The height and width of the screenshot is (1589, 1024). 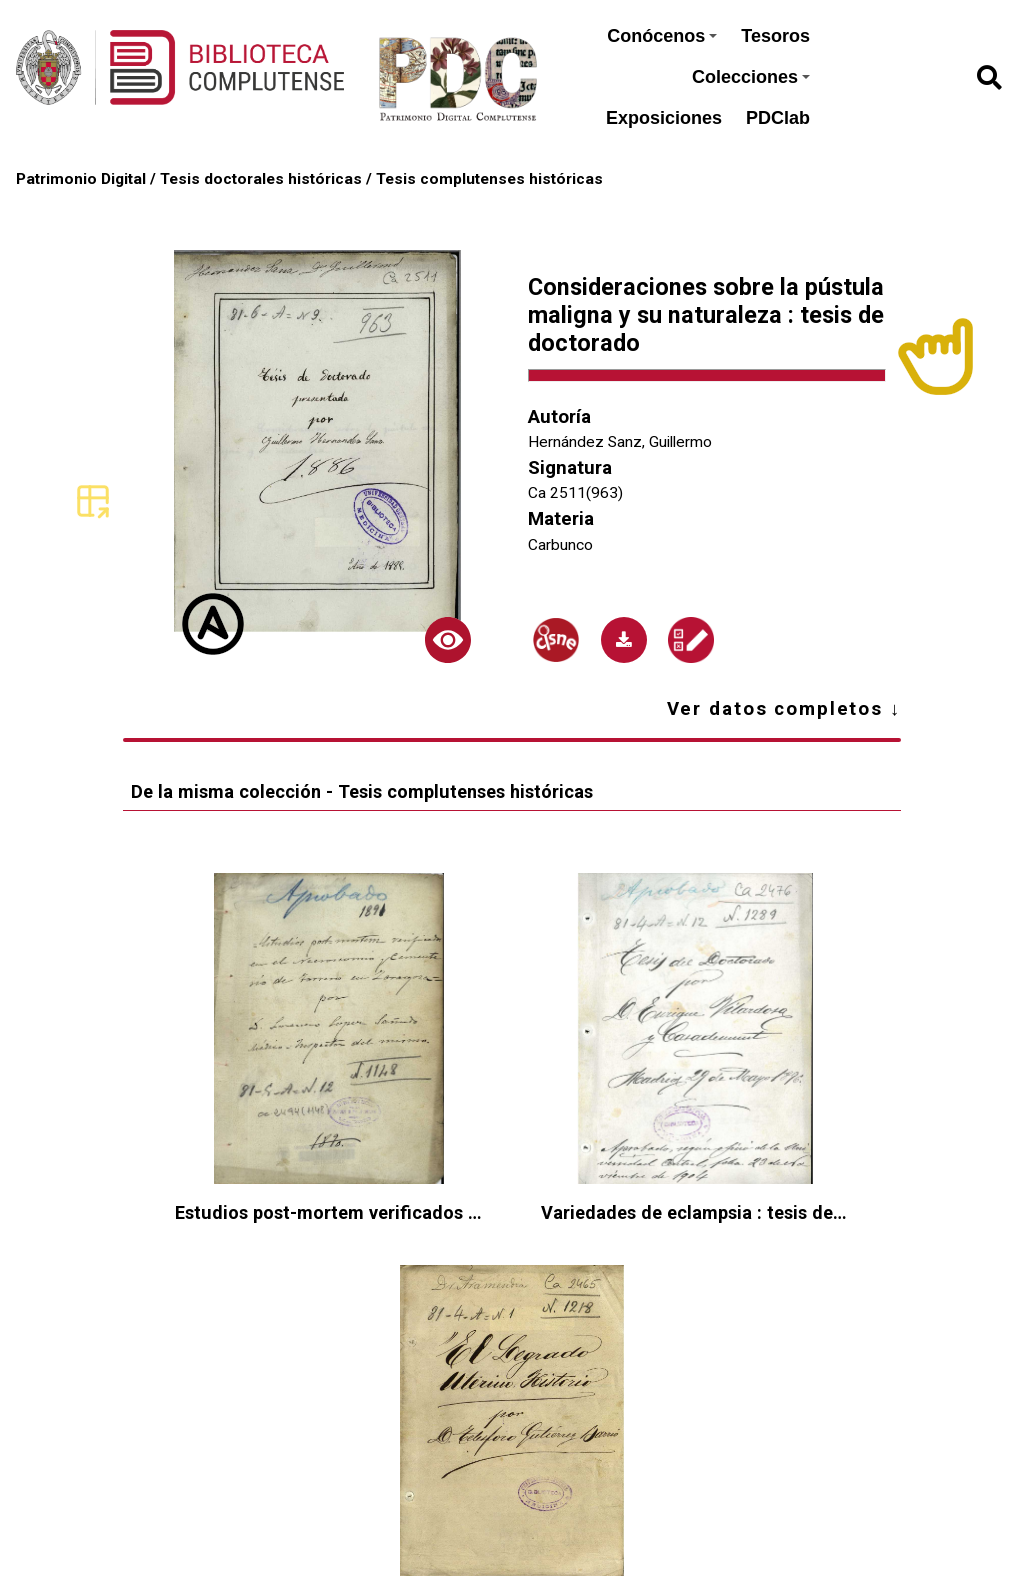 I want to click on share table or spreadsheet data, so click(x=93, y=501).